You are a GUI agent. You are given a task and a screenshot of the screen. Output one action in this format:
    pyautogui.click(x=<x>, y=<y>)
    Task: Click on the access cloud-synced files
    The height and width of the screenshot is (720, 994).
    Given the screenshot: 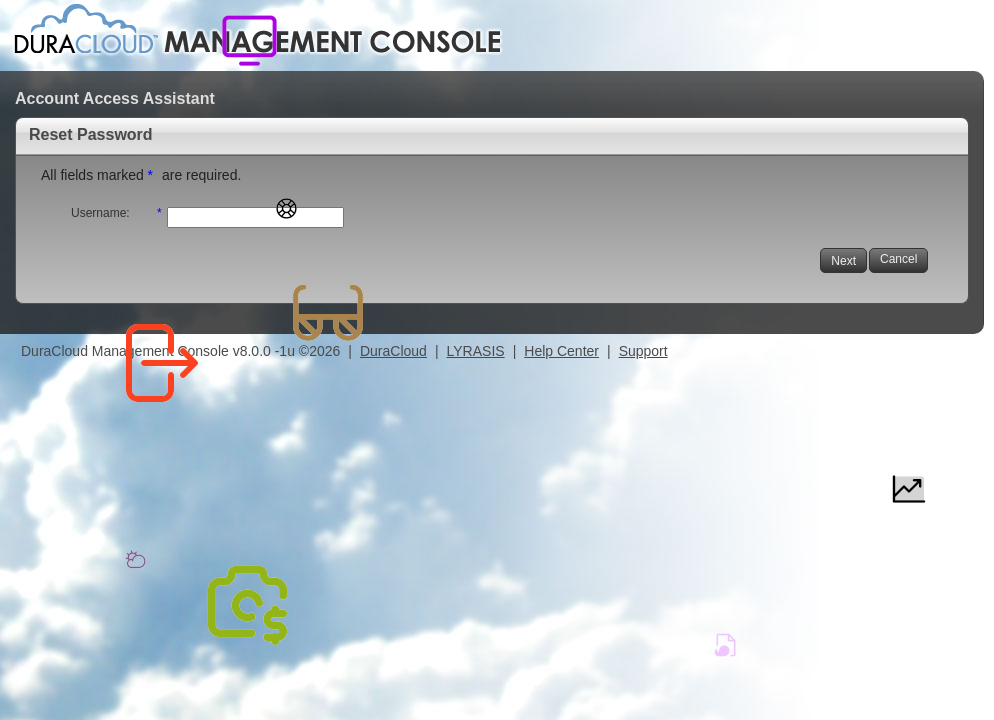 What is the action you would take?
    pyautogui.click(x=726, y=645)
    